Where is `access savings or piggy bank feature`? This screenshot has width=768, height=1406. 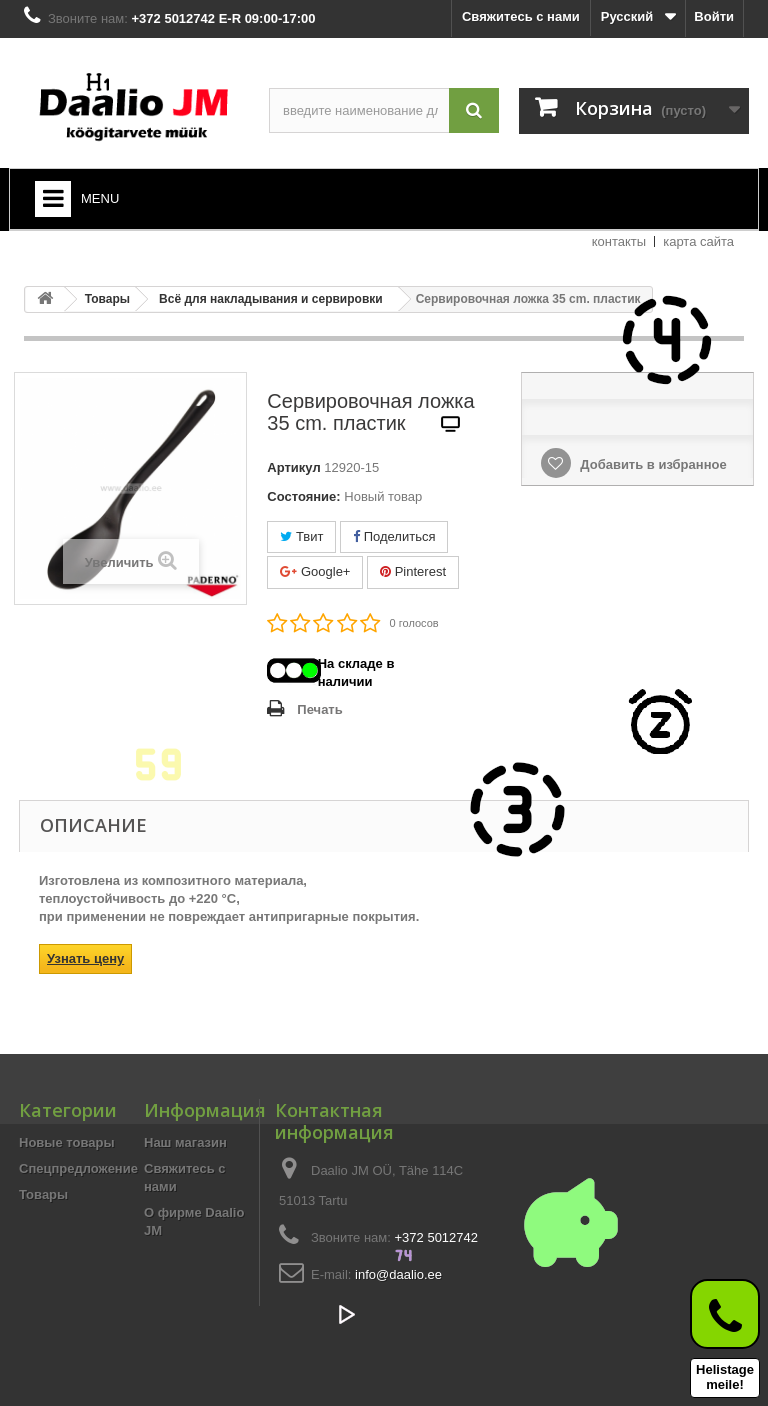 access savings or piggy bank feature is located at coordinates (571, 1225).